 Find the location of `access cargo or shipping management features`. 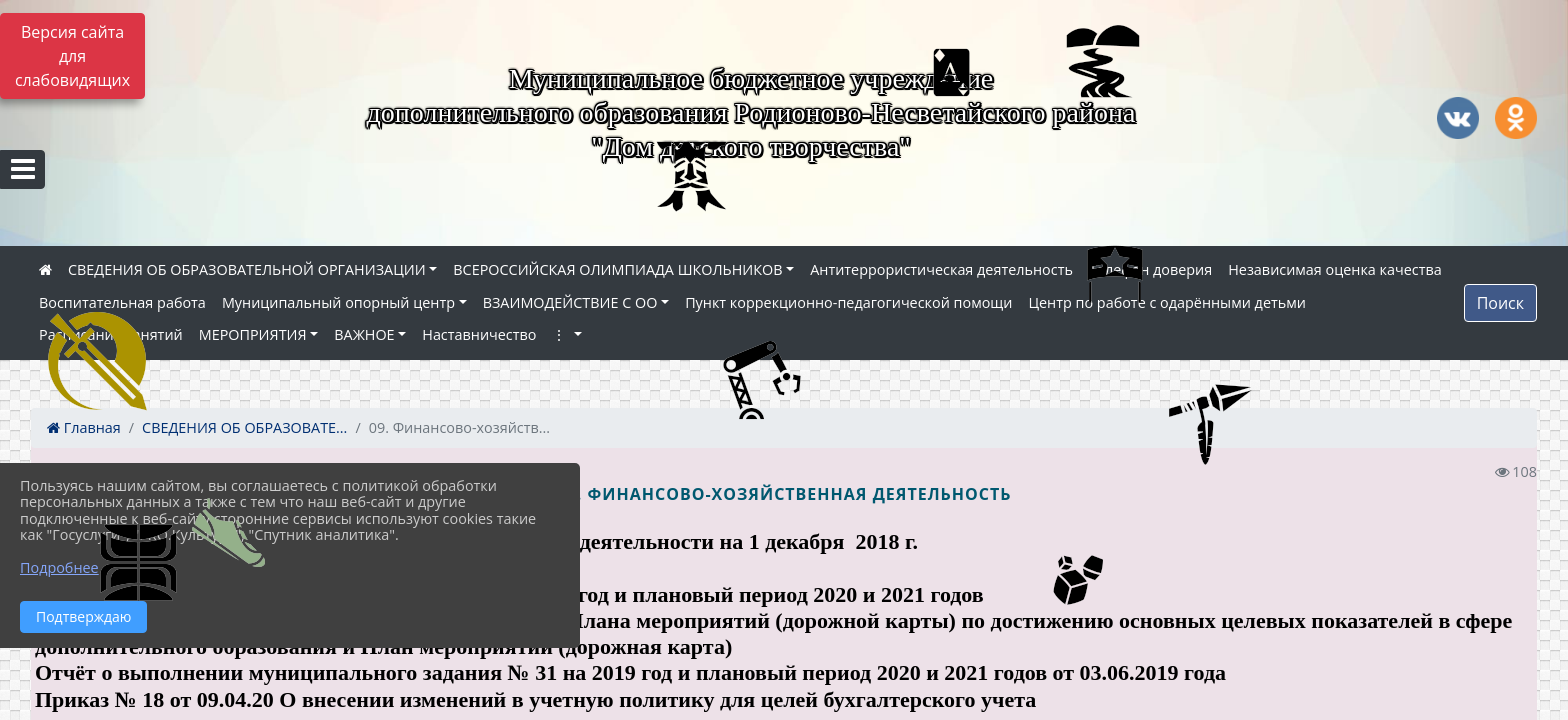

access cargo or shipping management features is located at coordinates (762, 380).